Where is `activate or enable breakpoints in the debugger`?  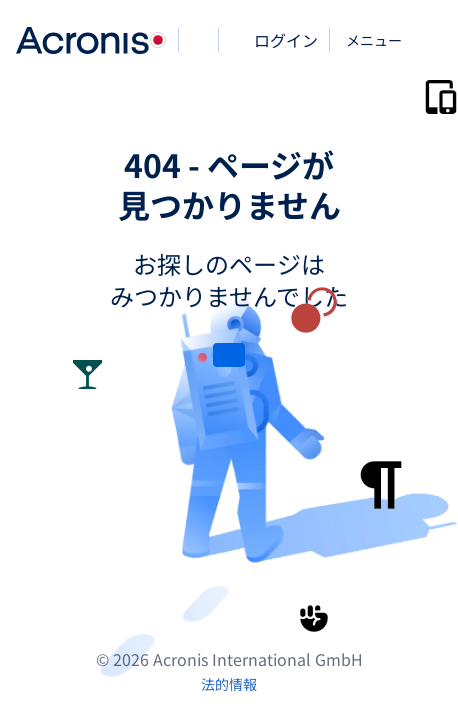 activate or enable breakpoints in the debugger is located at coordinates (314, 310).